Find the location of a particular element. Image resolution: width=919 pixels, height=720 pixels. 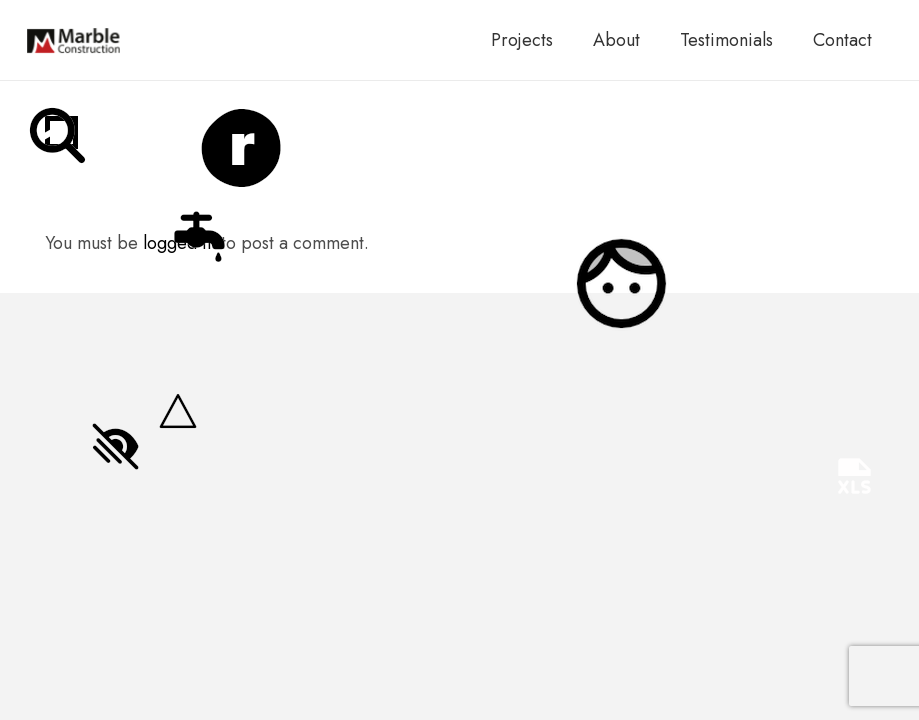

access your profile or account is located at coordinates (621, 283).